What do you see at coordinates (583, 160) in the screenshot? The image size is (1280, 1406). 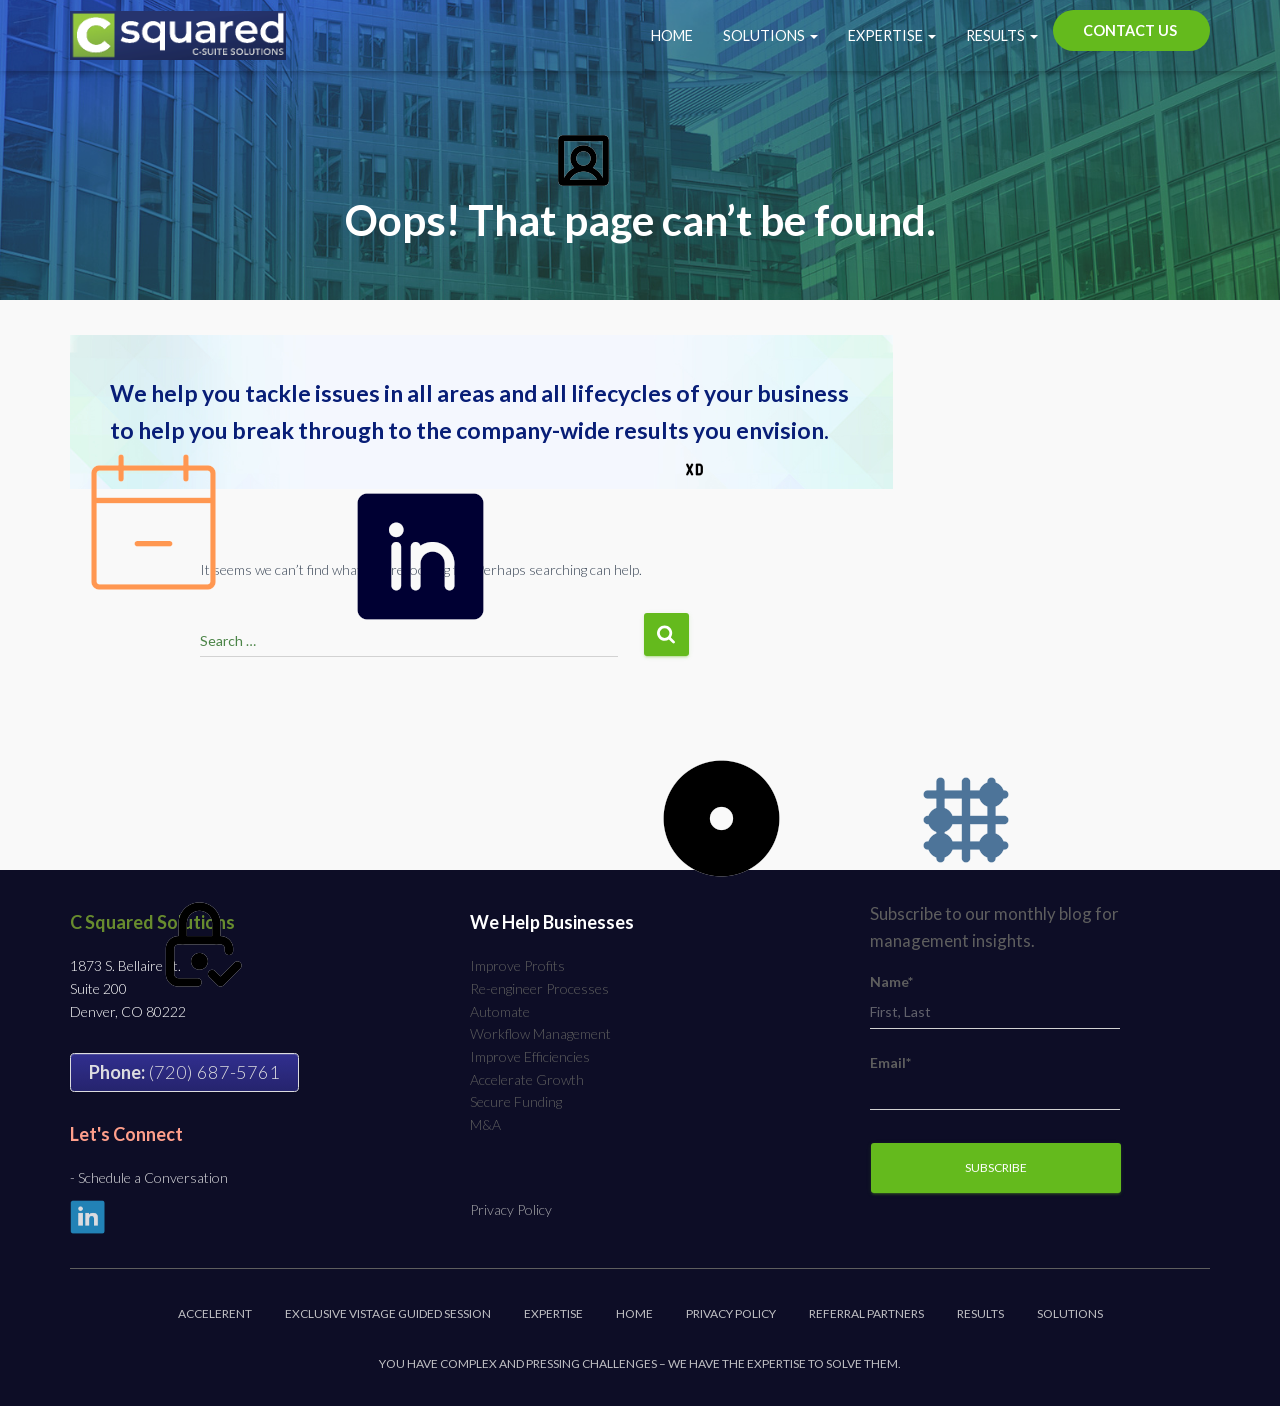 I see `view user profile` at bounding box center [583, 160].